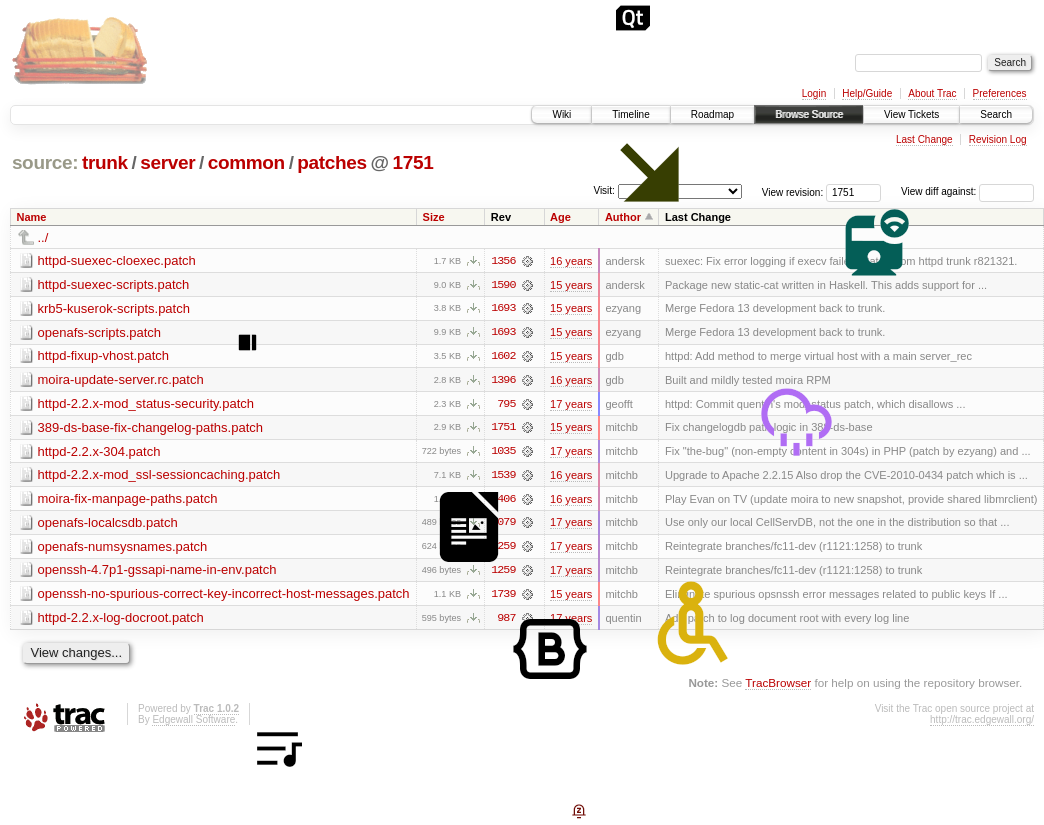  What do you see at coordinates (691, 623) in the screenshot?
I see `indicates wheelchair accessible facilities` at bounding box center [691, 623].